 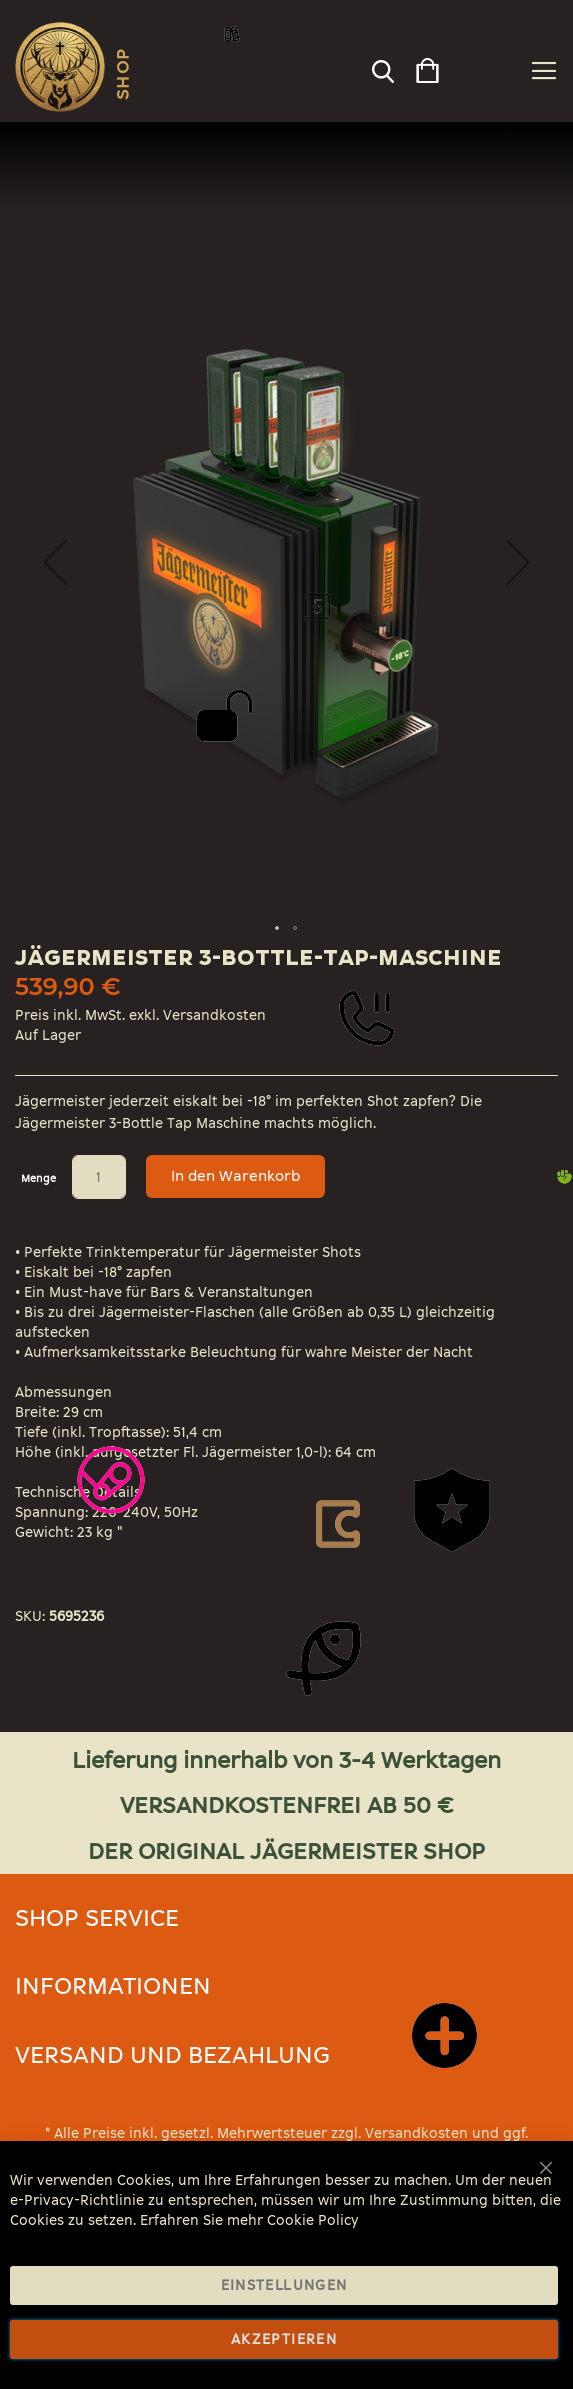 What do you see at coordinates (452, 1510) in the screenshot?
I see `view security or protection settings` at bounding box center [452, 1510].